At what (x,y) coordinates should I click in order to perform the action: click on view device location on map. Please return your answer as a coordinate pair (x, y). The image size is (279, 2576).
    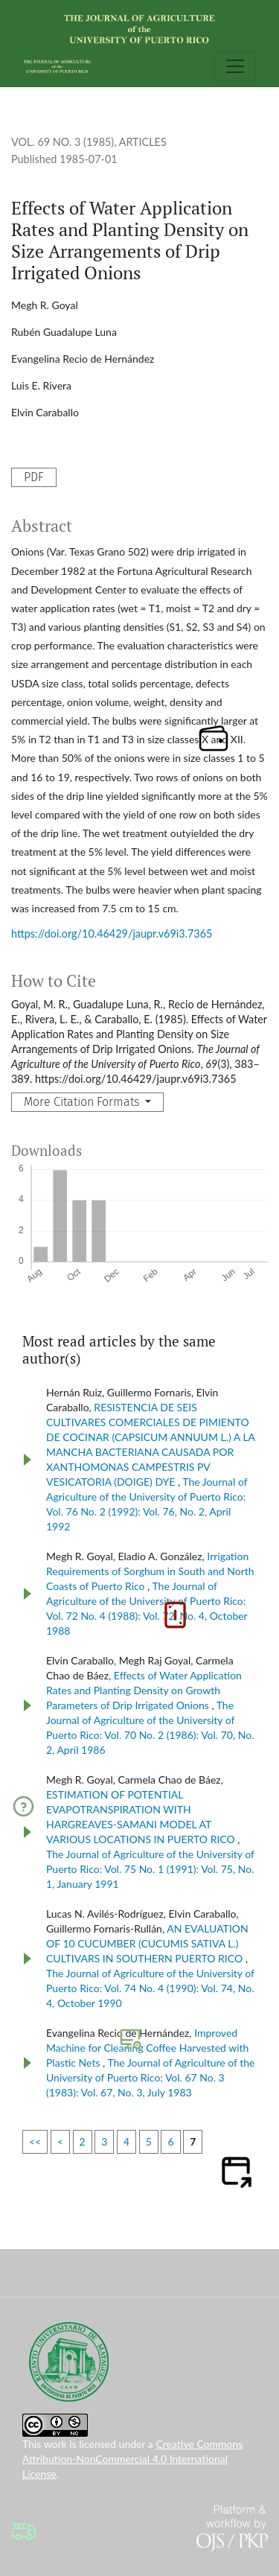
    Looking at the image, I should click on (130, 2039).